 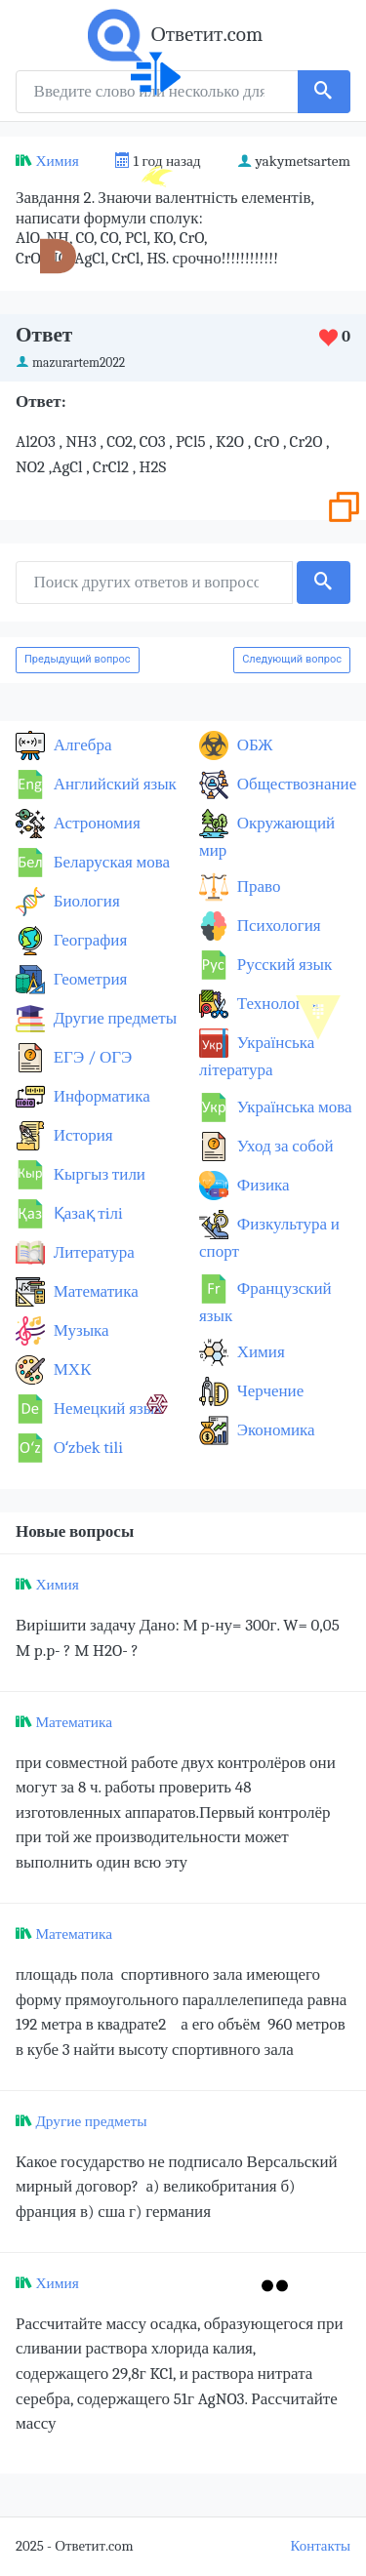 I want to click on open the sidequest app for vr game sideloading, so click(x=157, y=1404).